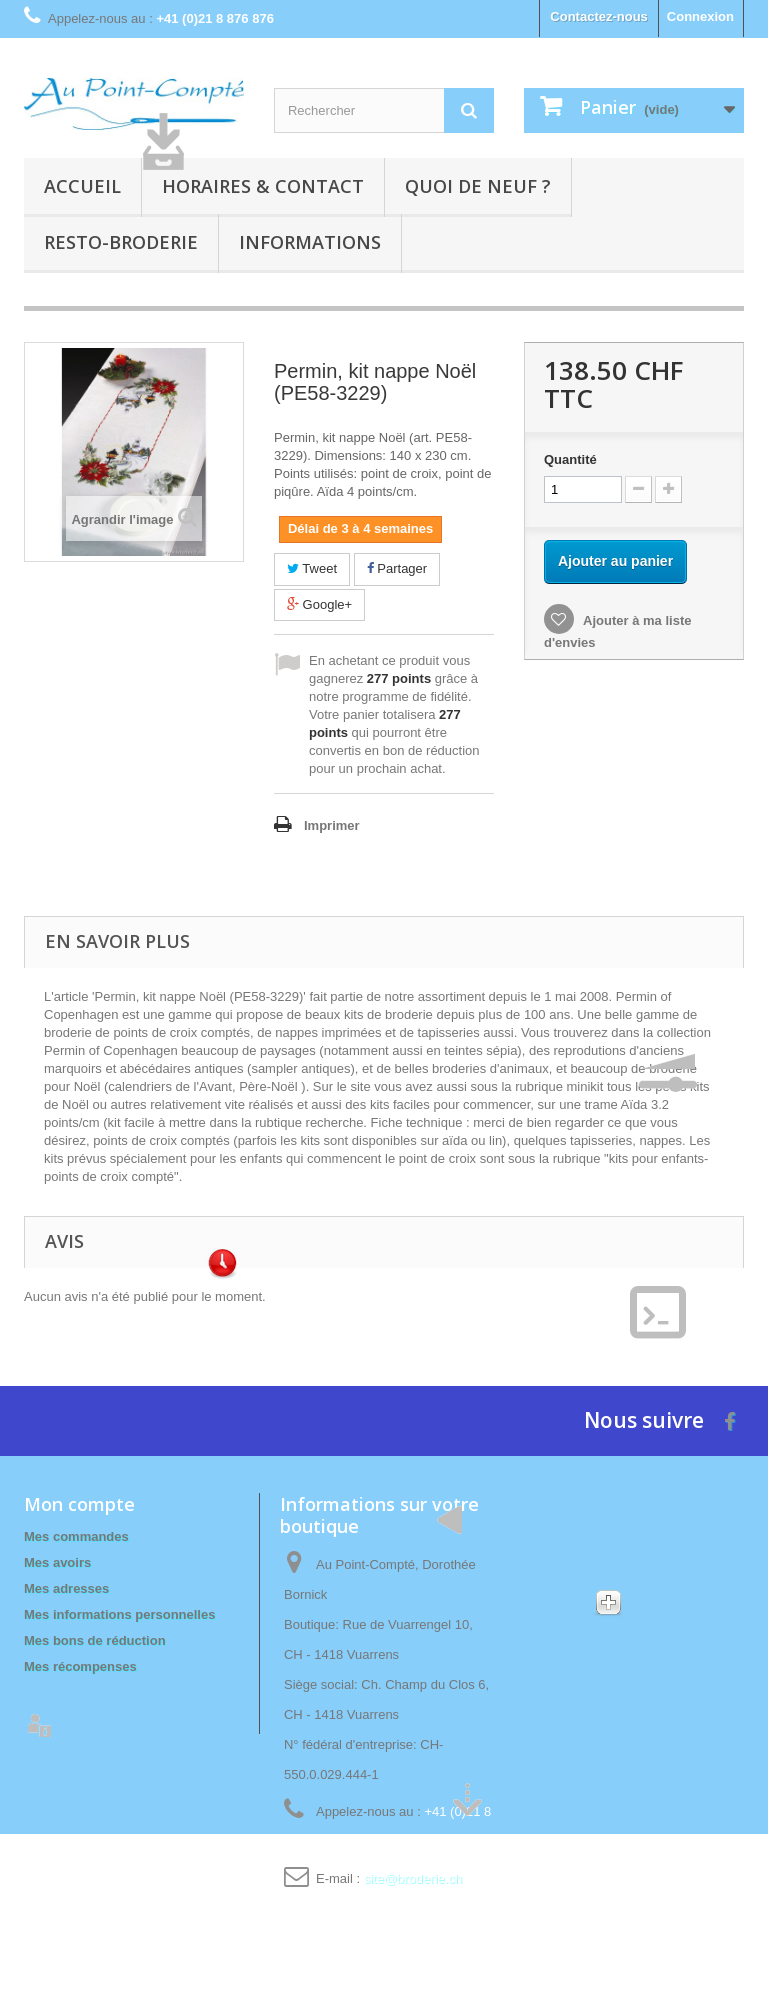  Describe the element at coordinates (451, 1520) in the screenshot. I see `play media in right-to-left interface` at that location.